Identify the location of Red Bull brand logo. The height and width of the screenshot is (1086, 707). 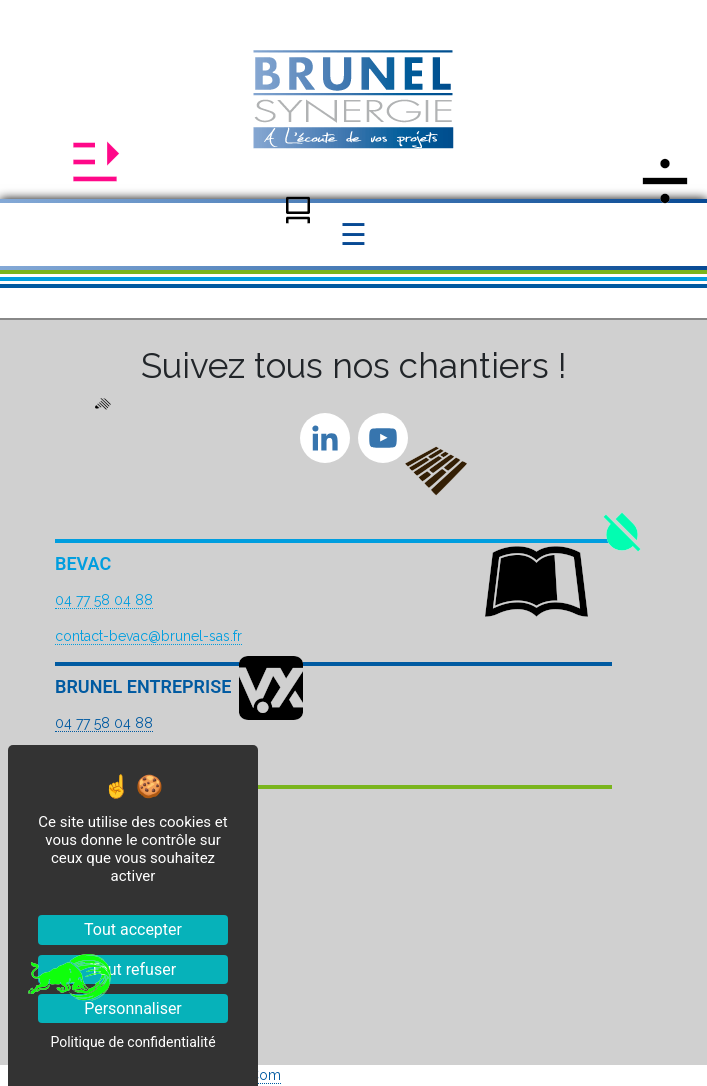
(69, 977).